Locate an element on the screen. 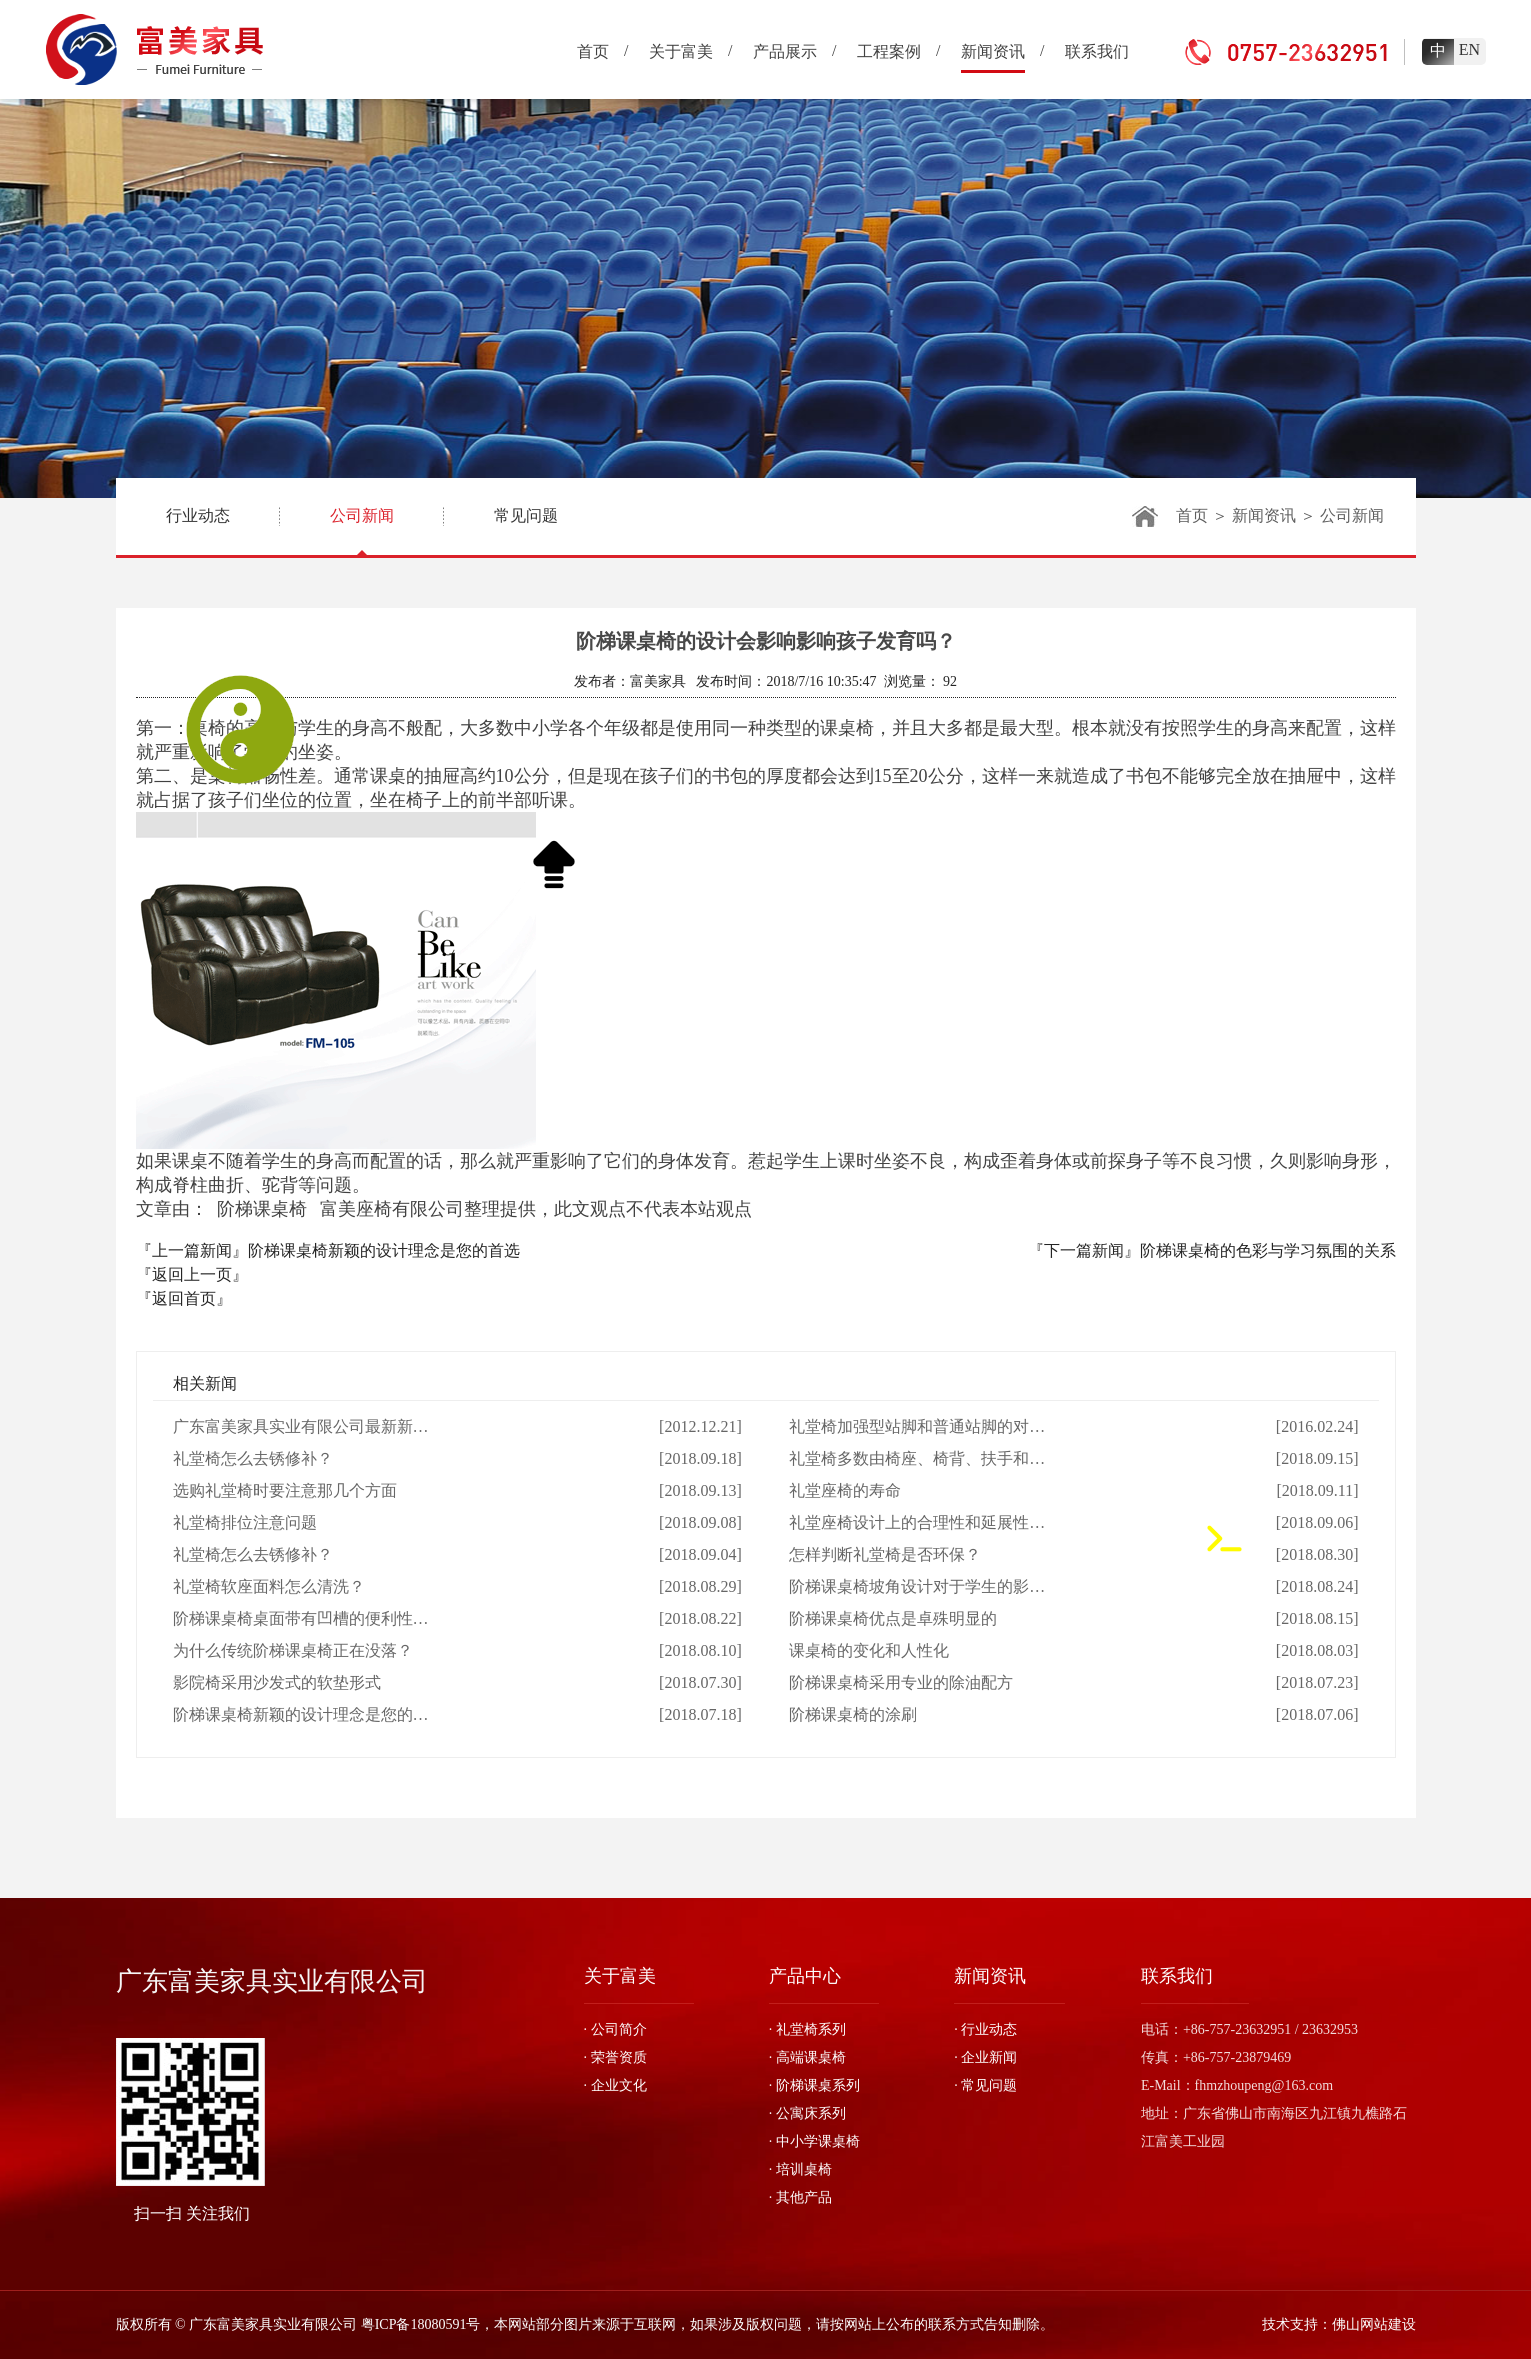 This screenshot has width=1531, height=2359. upload multiple files is located at coordinates (554, 864).